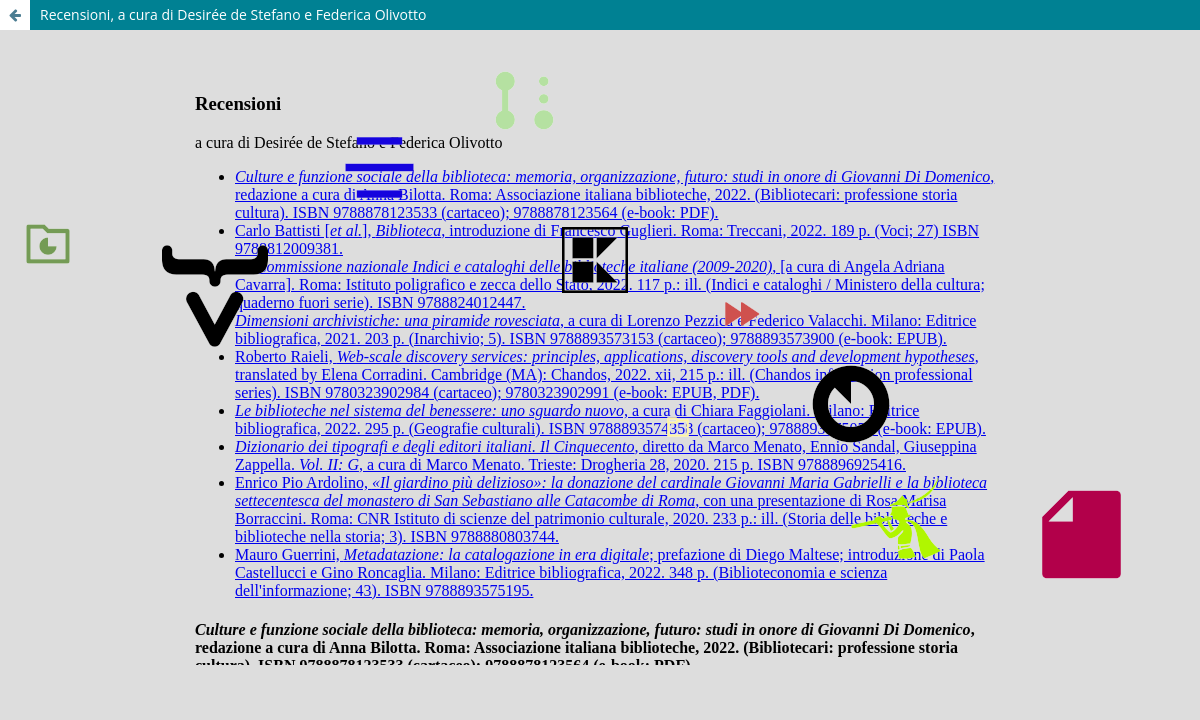  What do you see at coordinates (379, 167) in the screenshot?
I see `open navigation menu` at bounding box center [379, 167].